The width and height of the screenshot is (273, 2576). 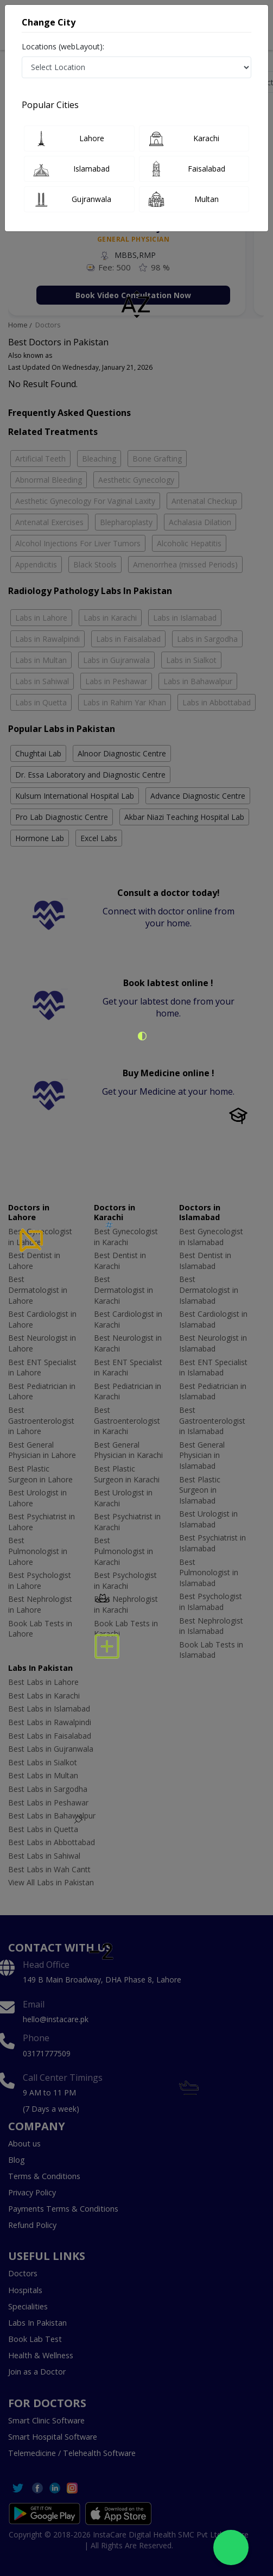 What do you see at coordinates (101, 1952) in the screenshot?
I see `decrease exposure by 2 stops in photo editing` at bounding box center [101, 1952].